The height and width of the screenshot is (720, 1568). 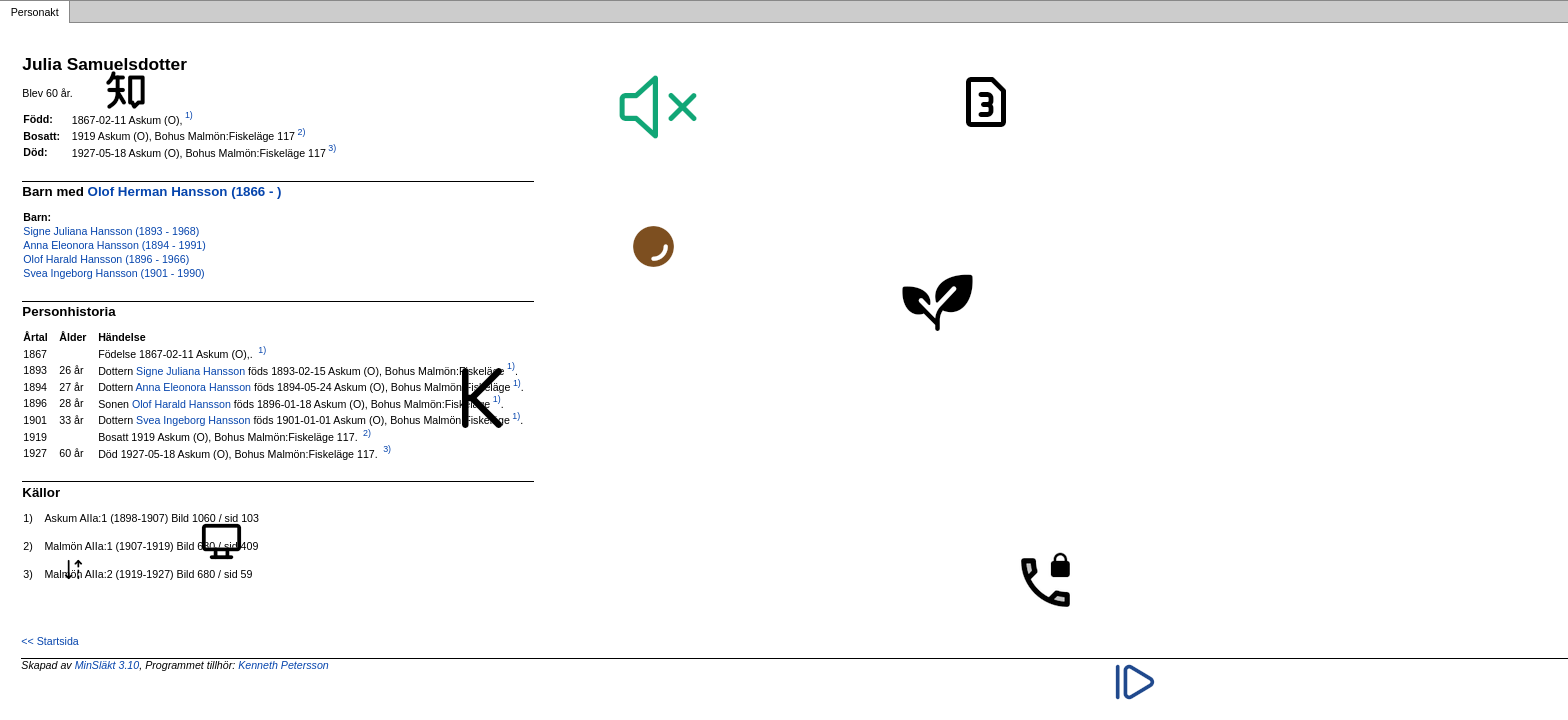 I want to click on transfer data downward, so click(x=73, y=569).